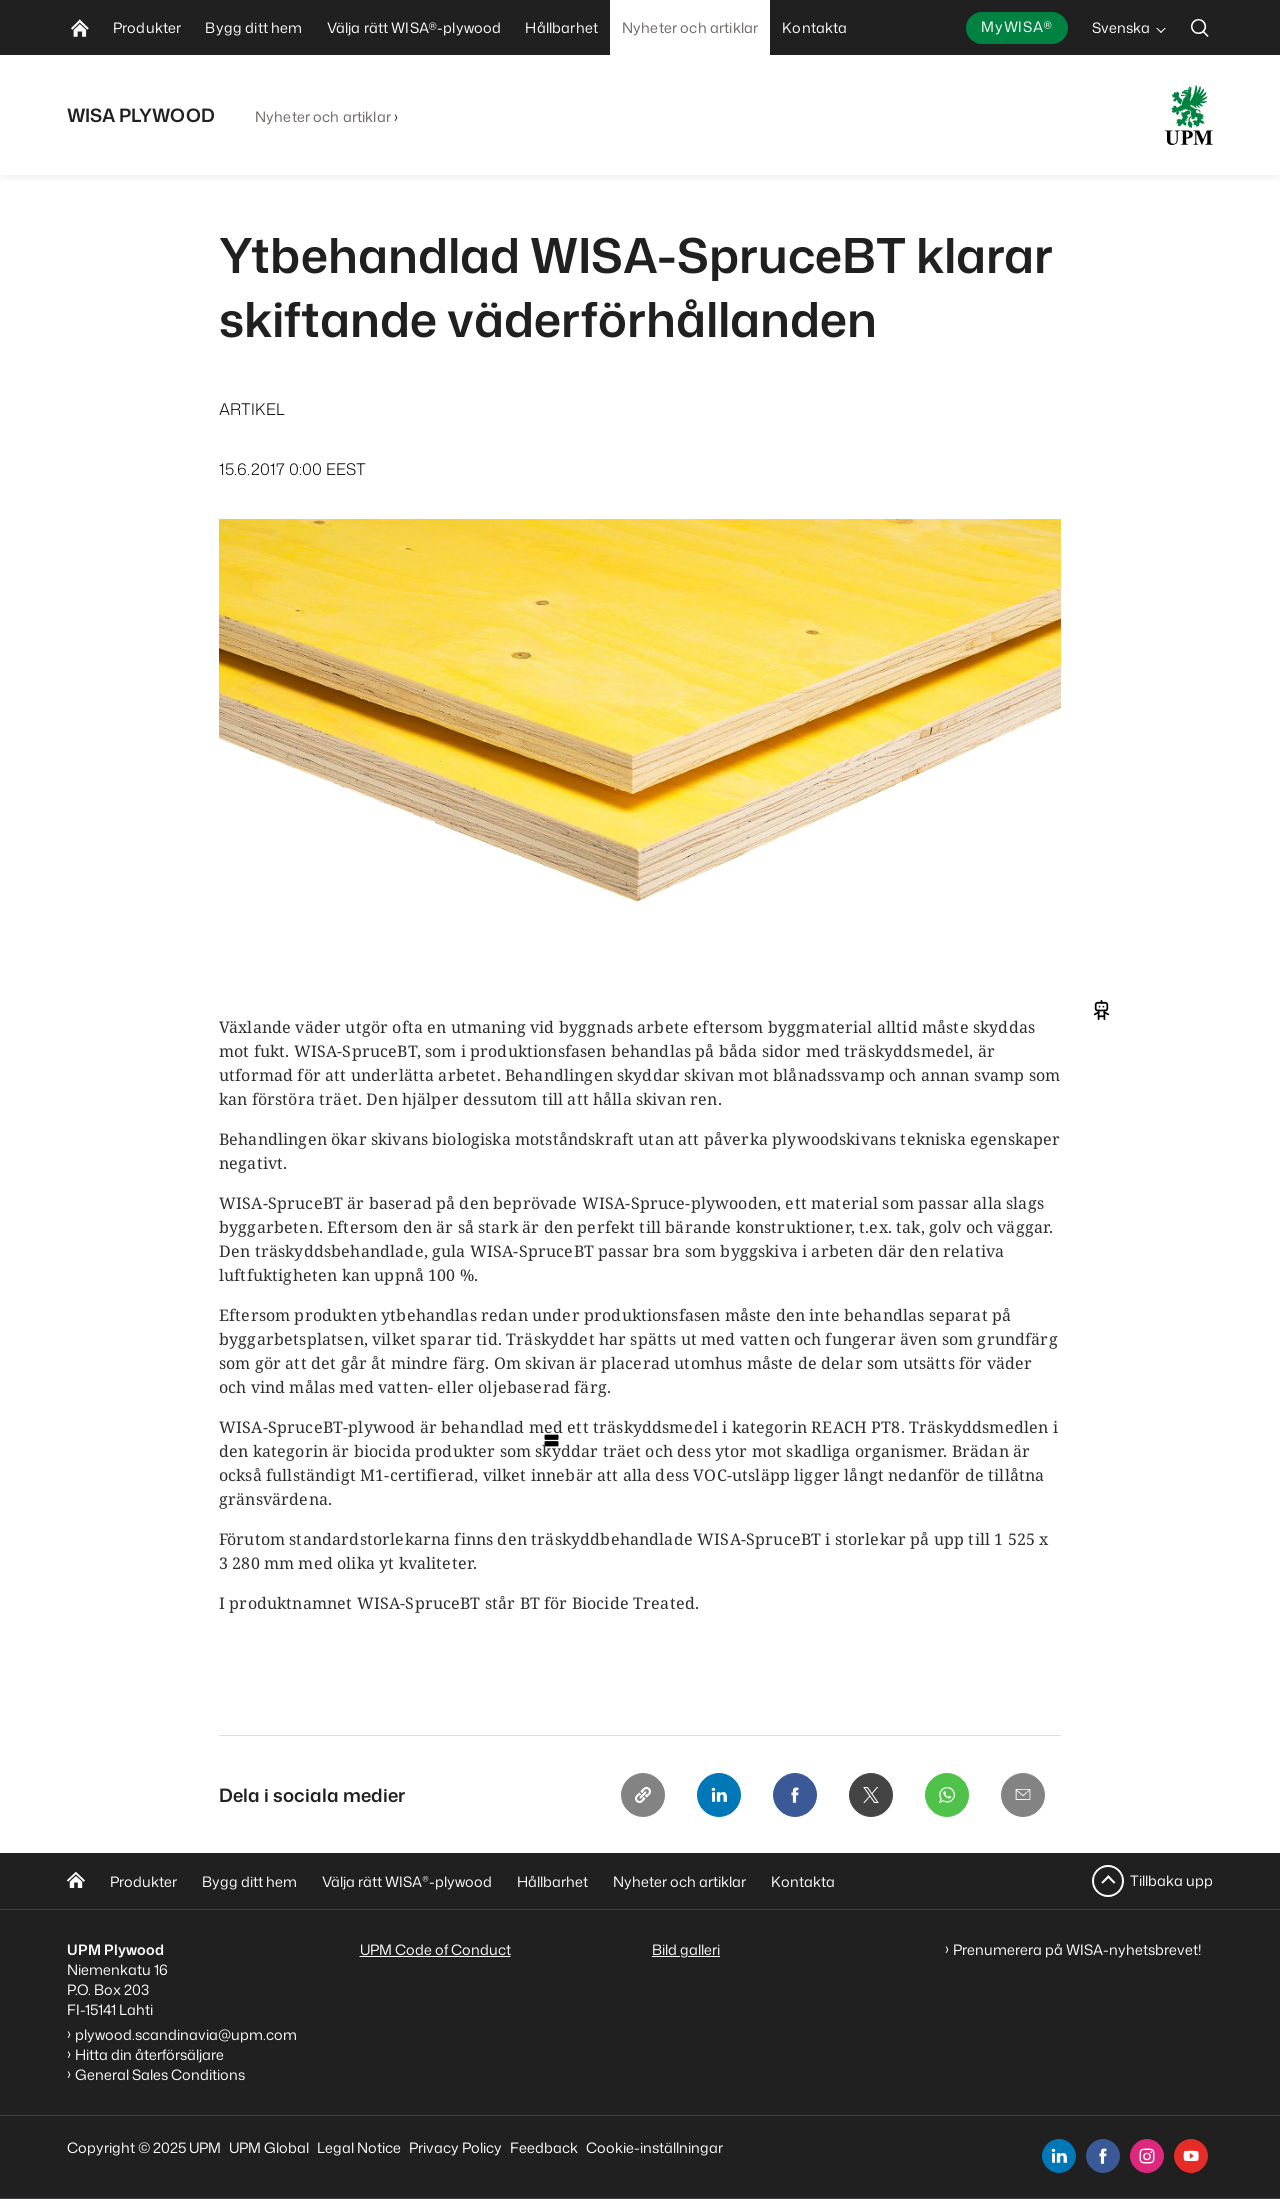 The image size is (1280, 2199). Describe the element at coordinates (1101, 1010) in the screenshot. I see `access AI assistant or chatbot` at that location.